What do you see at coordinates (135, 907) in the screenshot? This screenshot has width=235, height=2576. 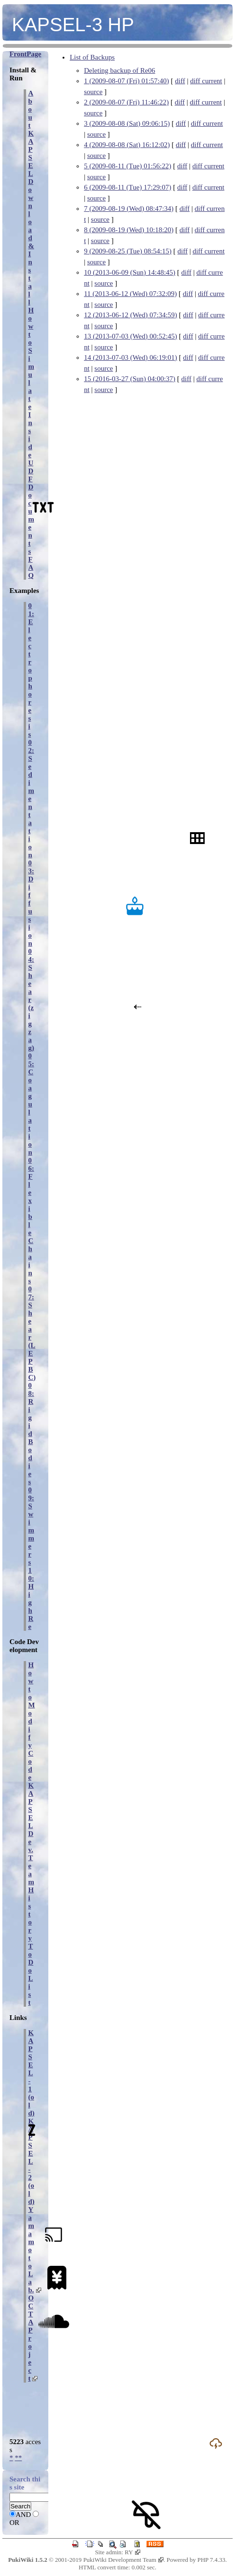 I see `view birthday or celebration reminders` at bounding box center [135, 907].